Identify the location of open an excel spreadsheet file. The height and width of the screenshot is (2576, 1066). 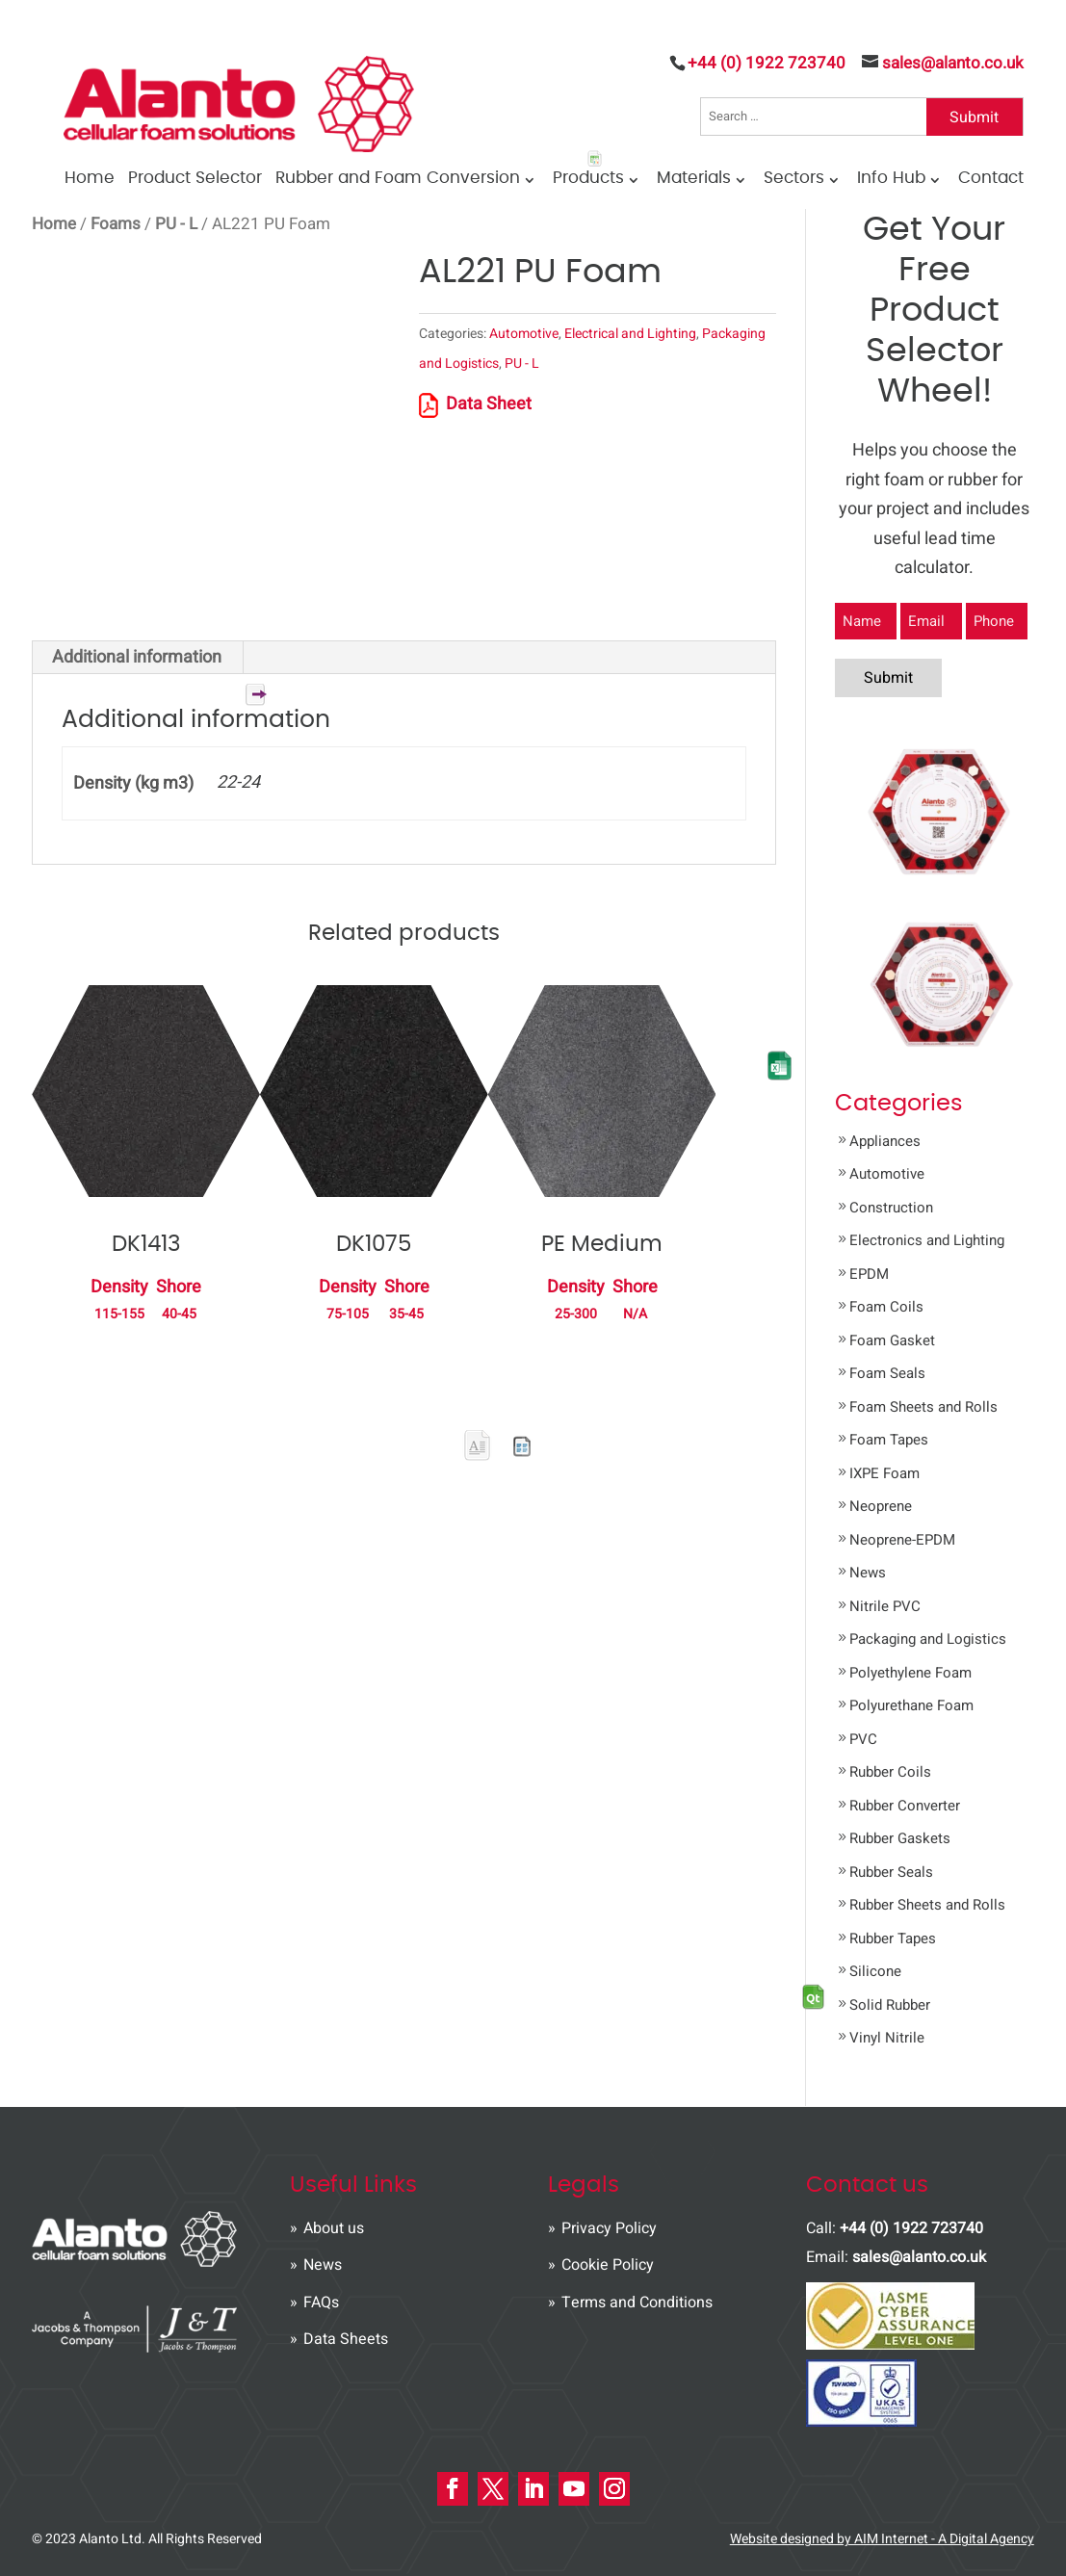
(779, 1065).